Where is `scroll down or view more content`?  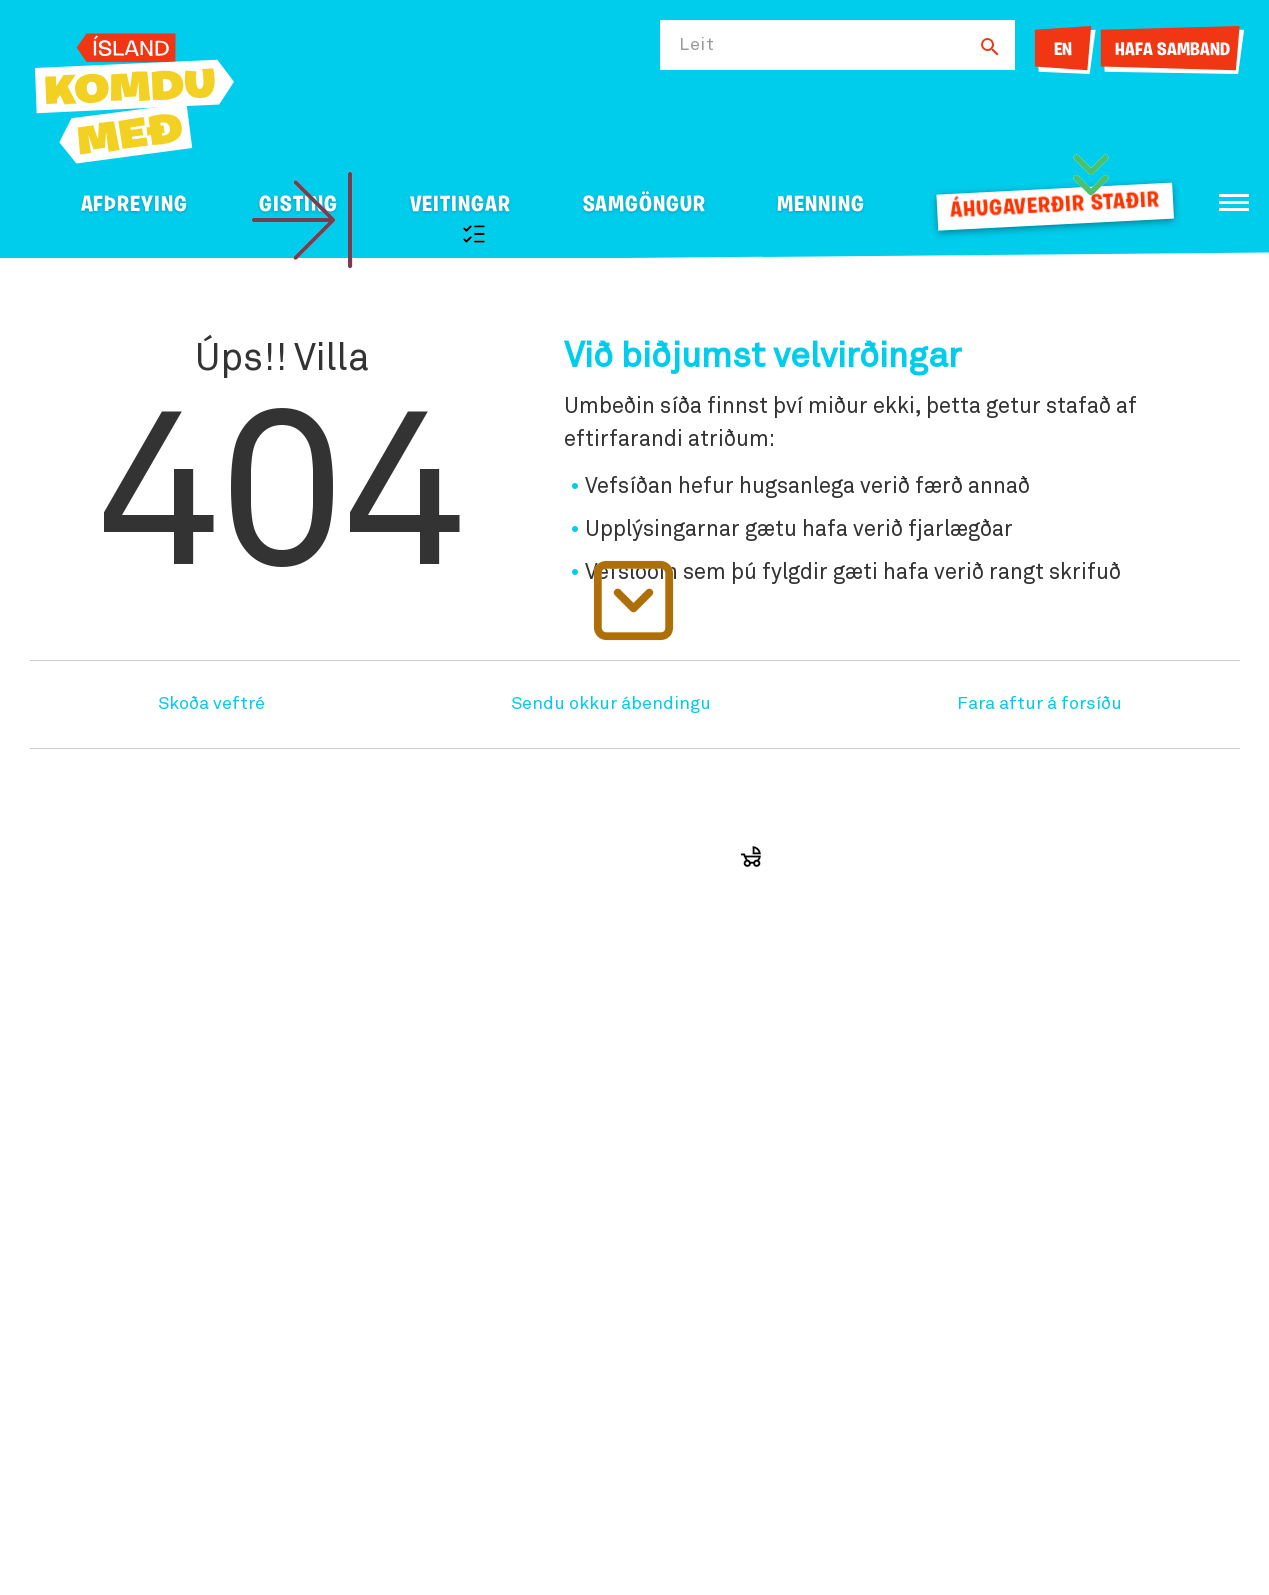 scroll down or view more content is located at coordinates (1091, 175).